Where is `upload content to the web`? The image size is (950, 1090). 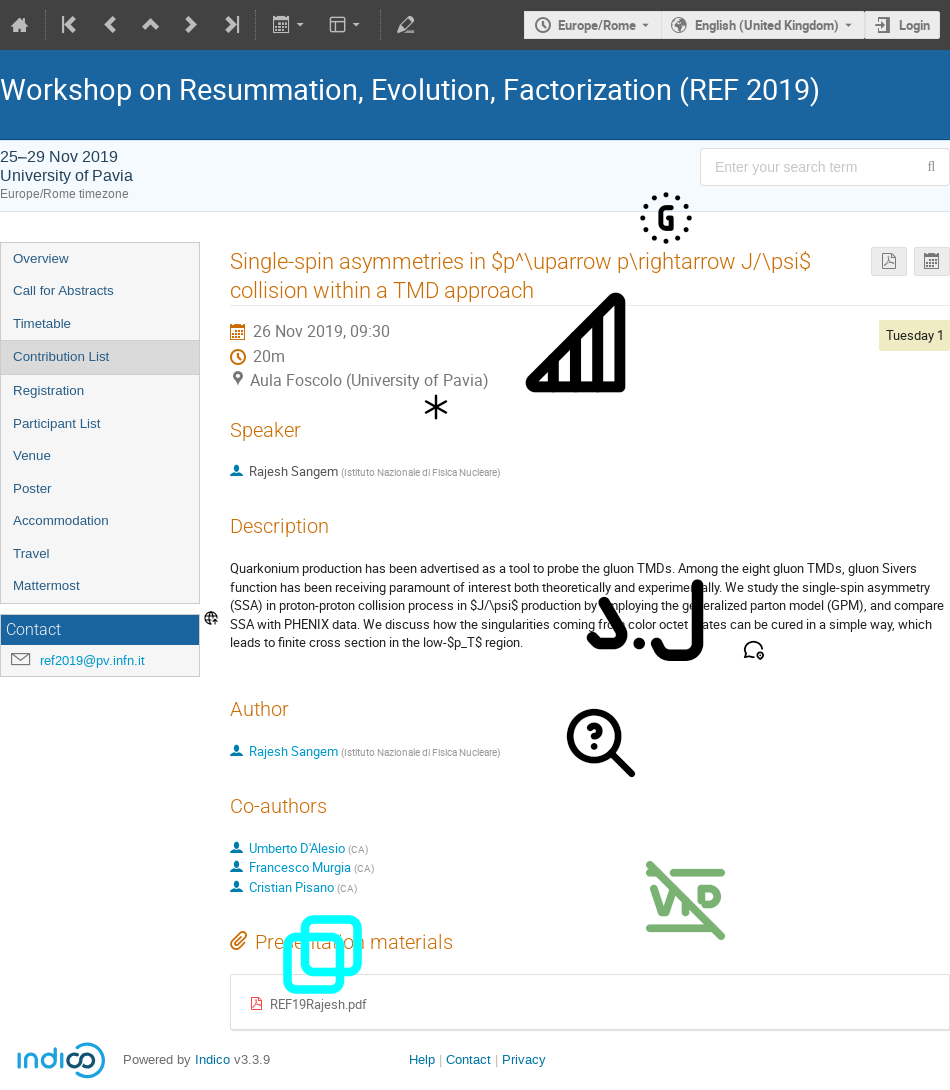 upload content to the web is located at coordinates (211, 618).